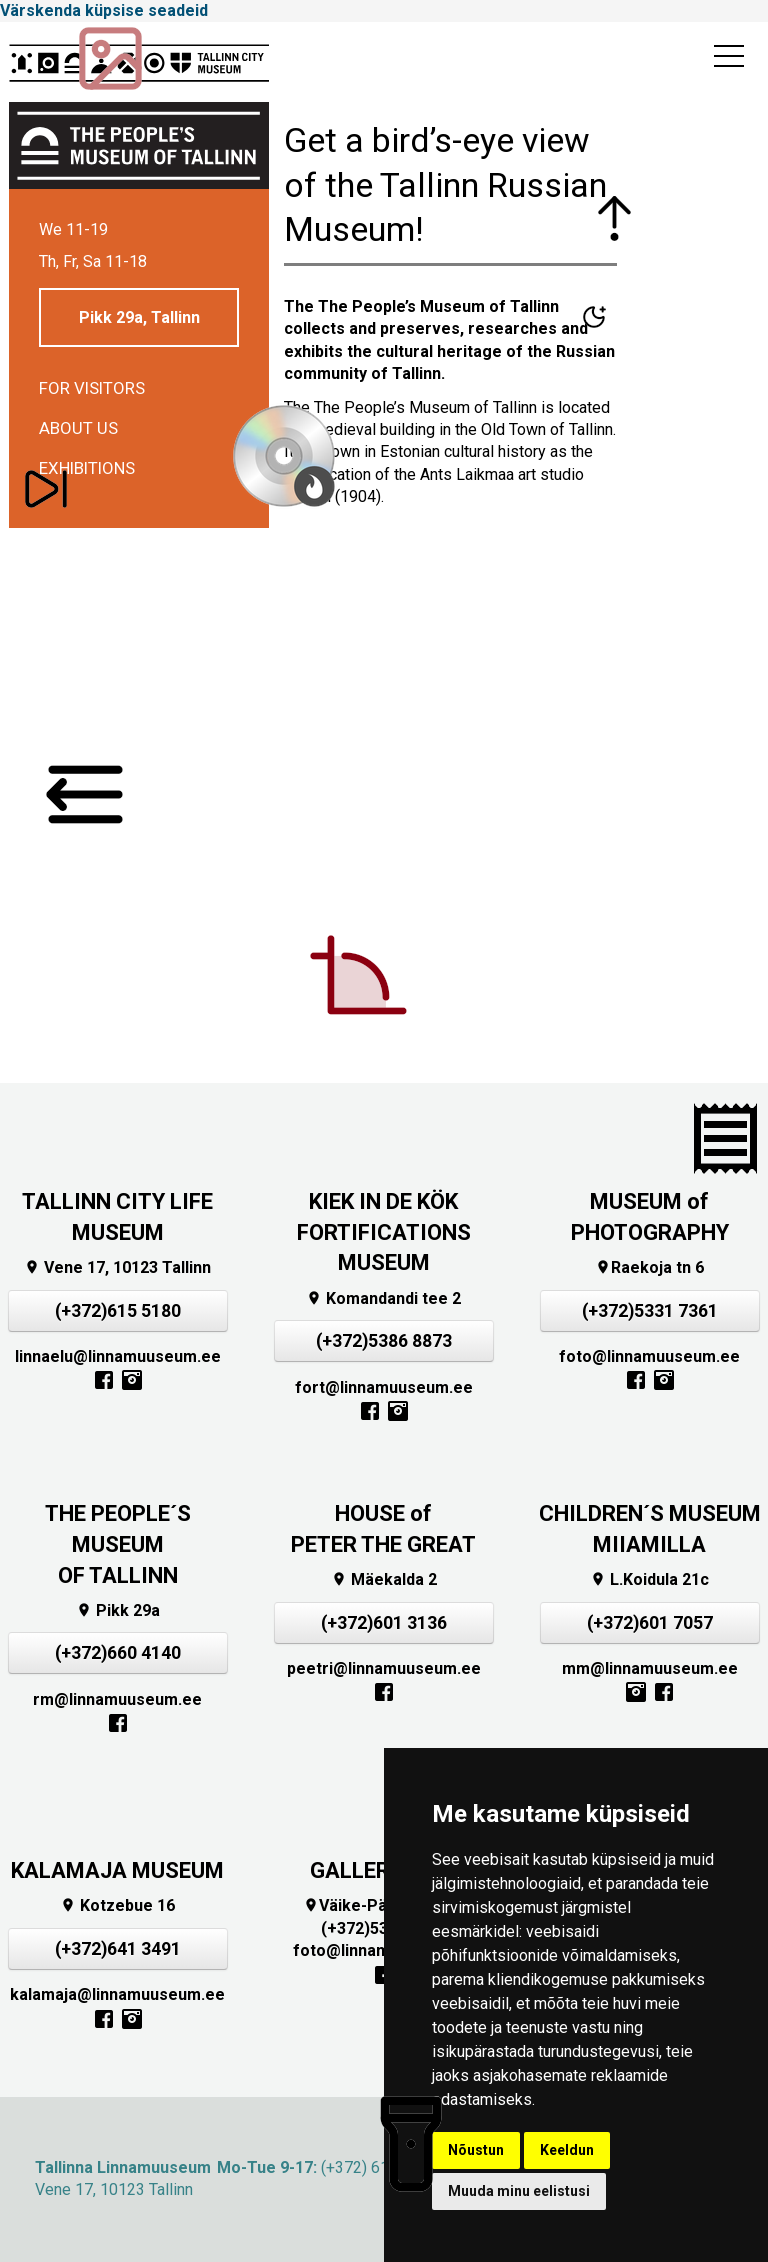  What do you see at coordinates (594, 317) in the screenshot?
I see `enable dark mode or night theme` at bounding box center [594, 317].